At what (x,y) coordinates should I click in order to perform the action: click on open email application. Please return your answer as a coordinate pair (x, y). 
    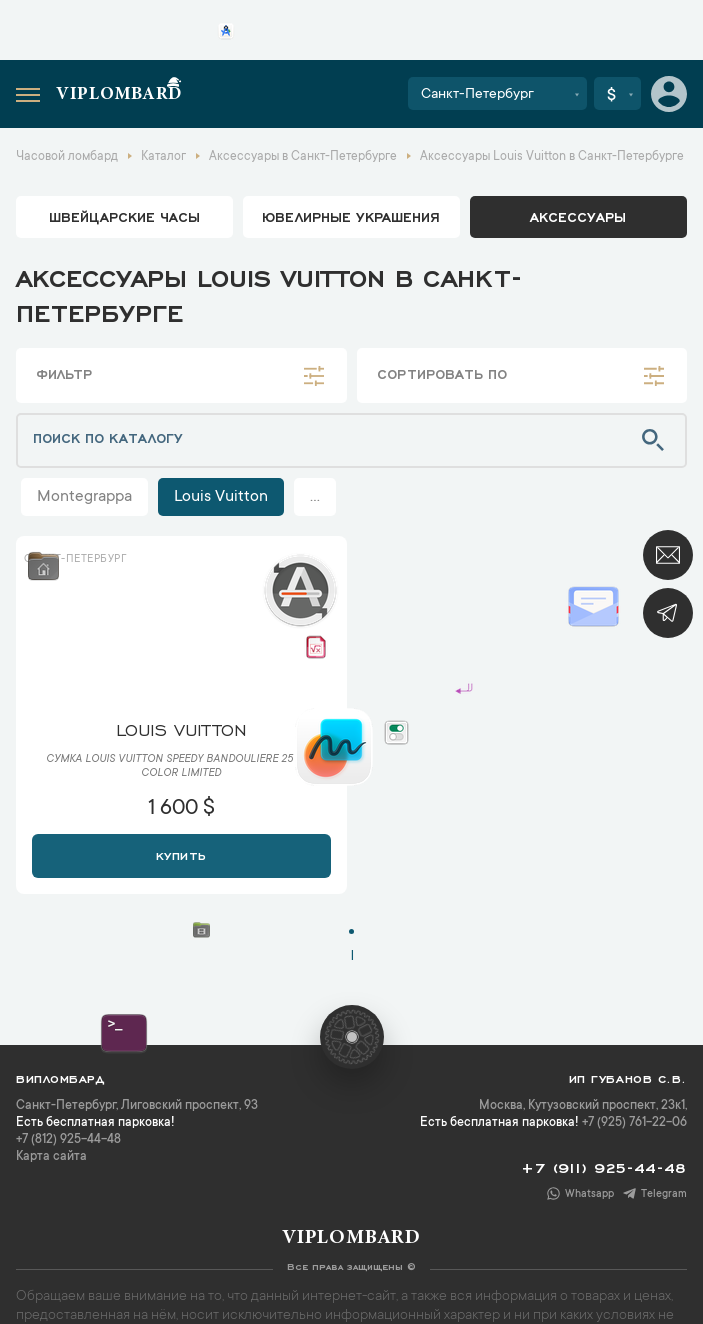
    Looking at the image, I should click on (593, 606).